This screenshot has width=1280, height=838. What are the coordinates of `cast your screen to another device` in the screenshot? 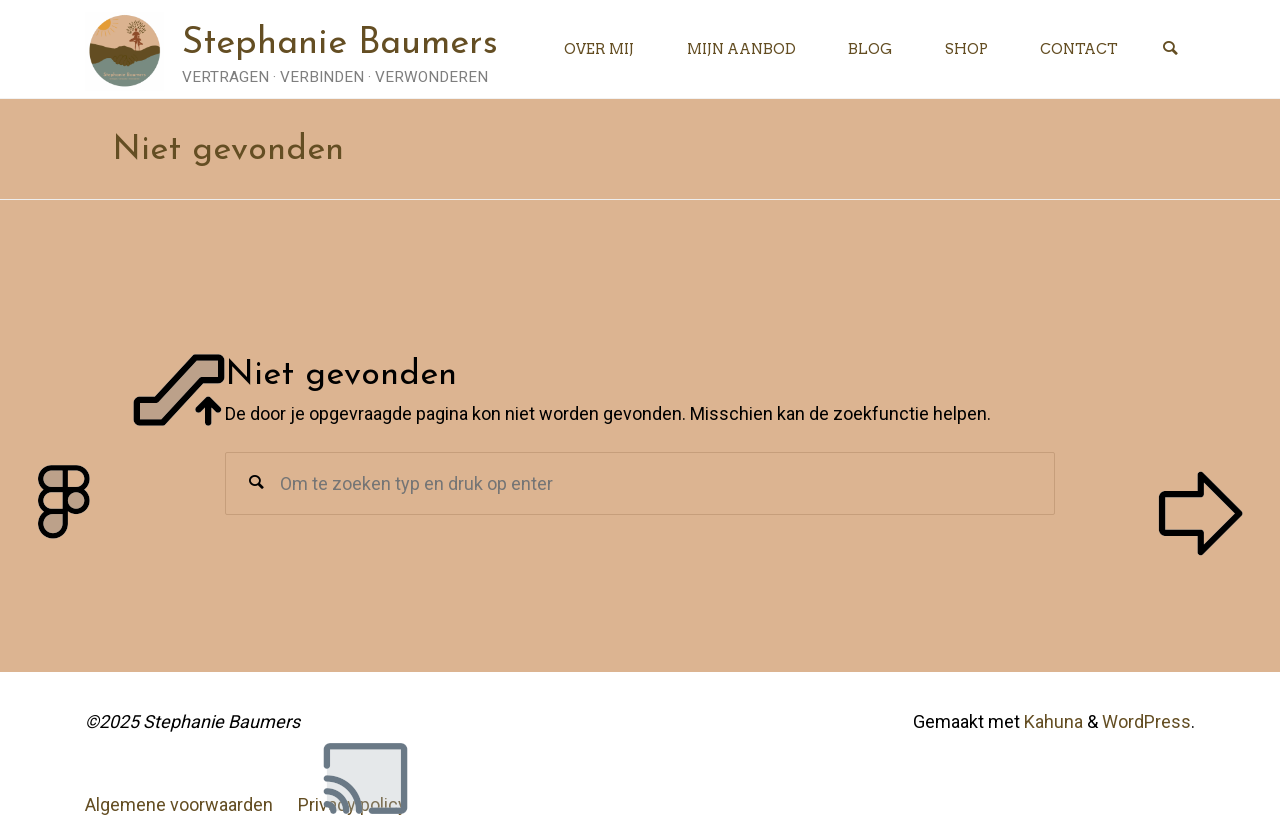 It's located at (365, 778).